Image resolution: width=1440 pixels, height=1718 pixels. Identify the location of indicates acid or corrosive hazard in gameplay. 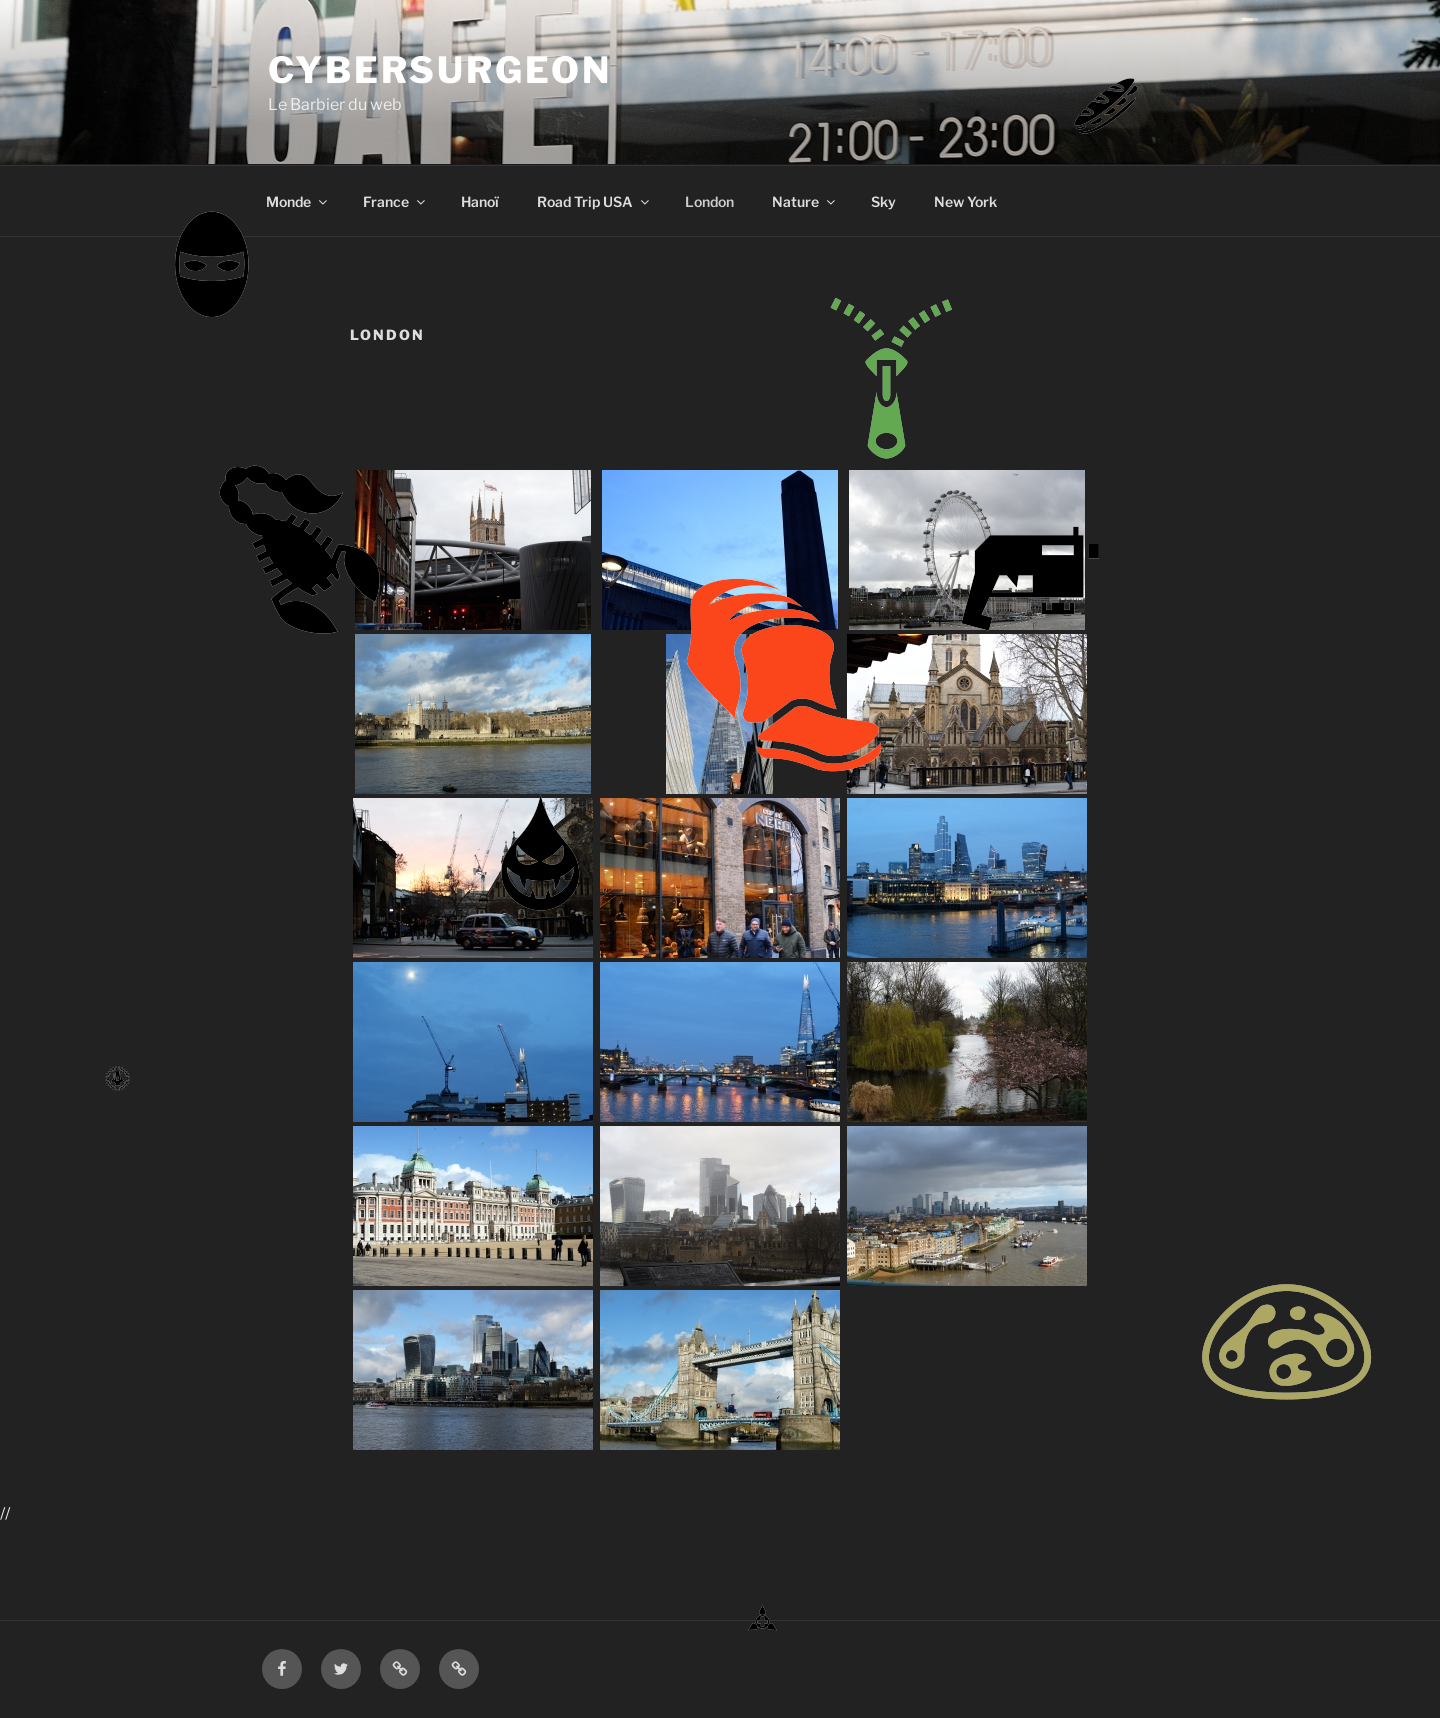
(1287, 1340).